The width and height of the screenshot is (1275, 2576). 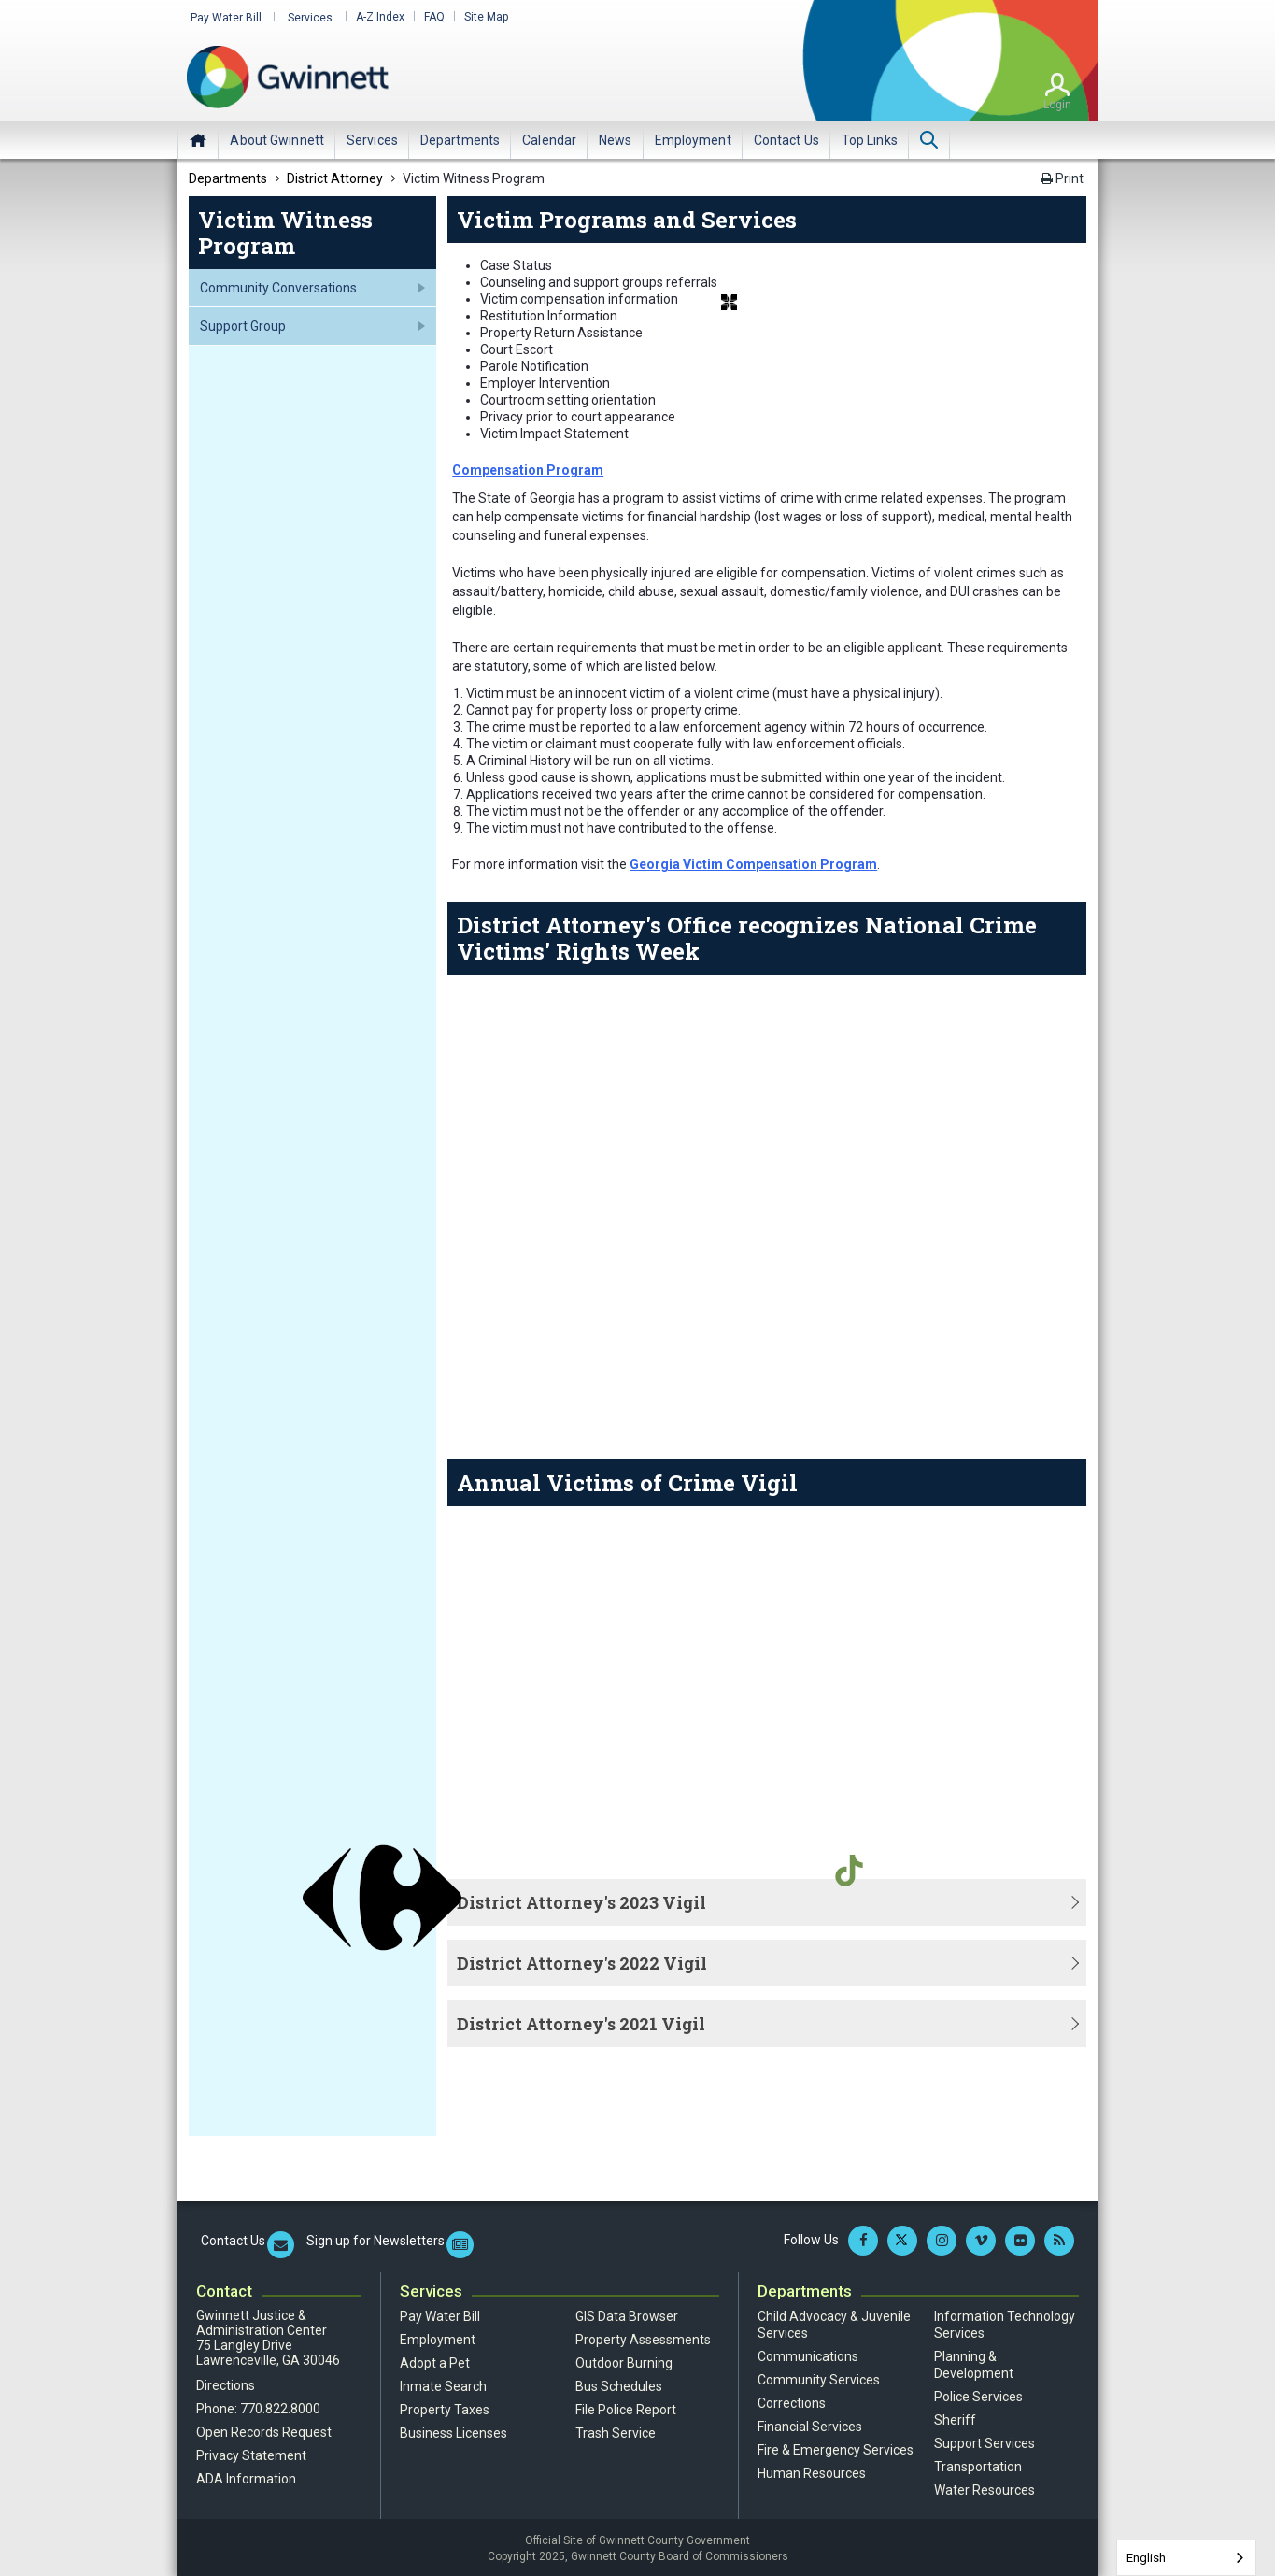 I want to click on open the Carrefour shopping app, so click(x=382, y=1898).